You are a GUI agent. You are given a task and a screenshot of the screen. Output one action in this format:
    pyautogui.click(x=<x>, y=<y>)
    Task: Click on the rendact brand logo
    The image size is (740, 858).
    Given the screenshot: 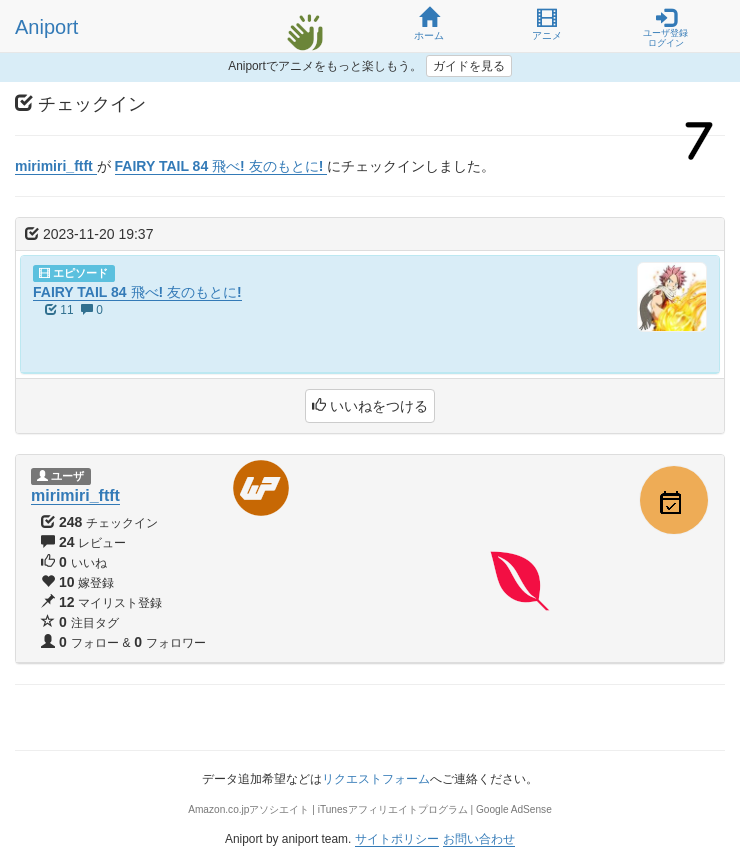 What is the action you would take?
    pyautogui.click(x=261, y=488)
    